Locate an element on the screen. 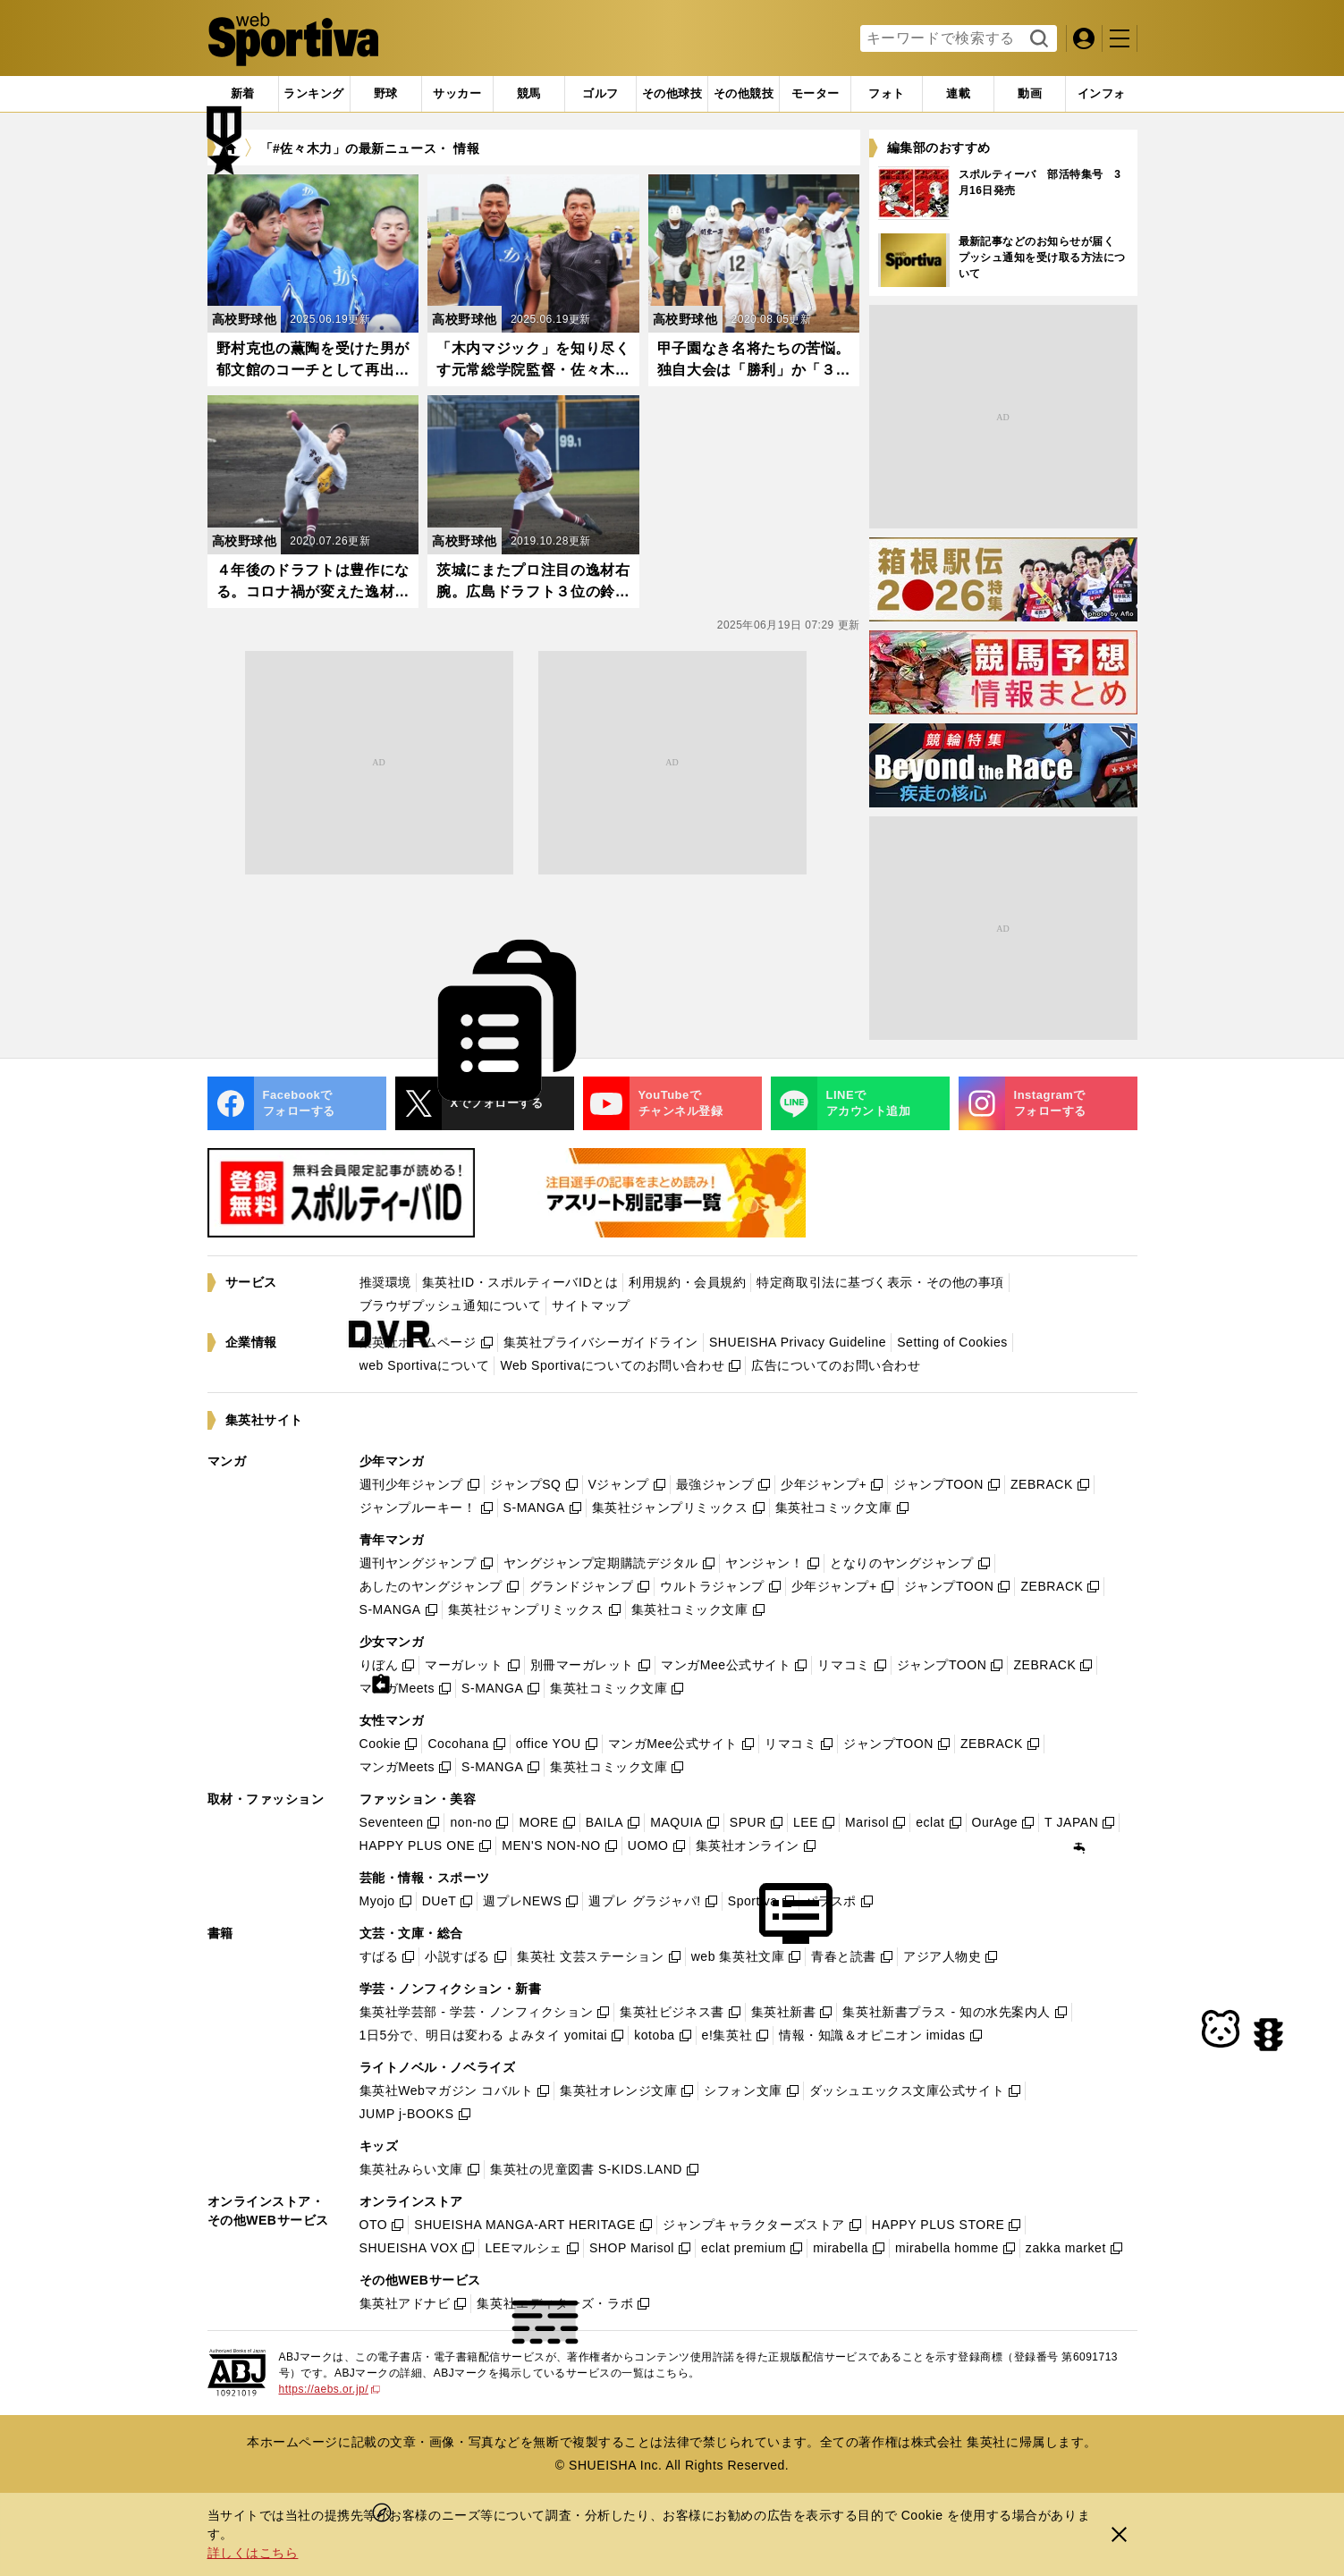  view achievements or awards is located at coordinates (224, 140).